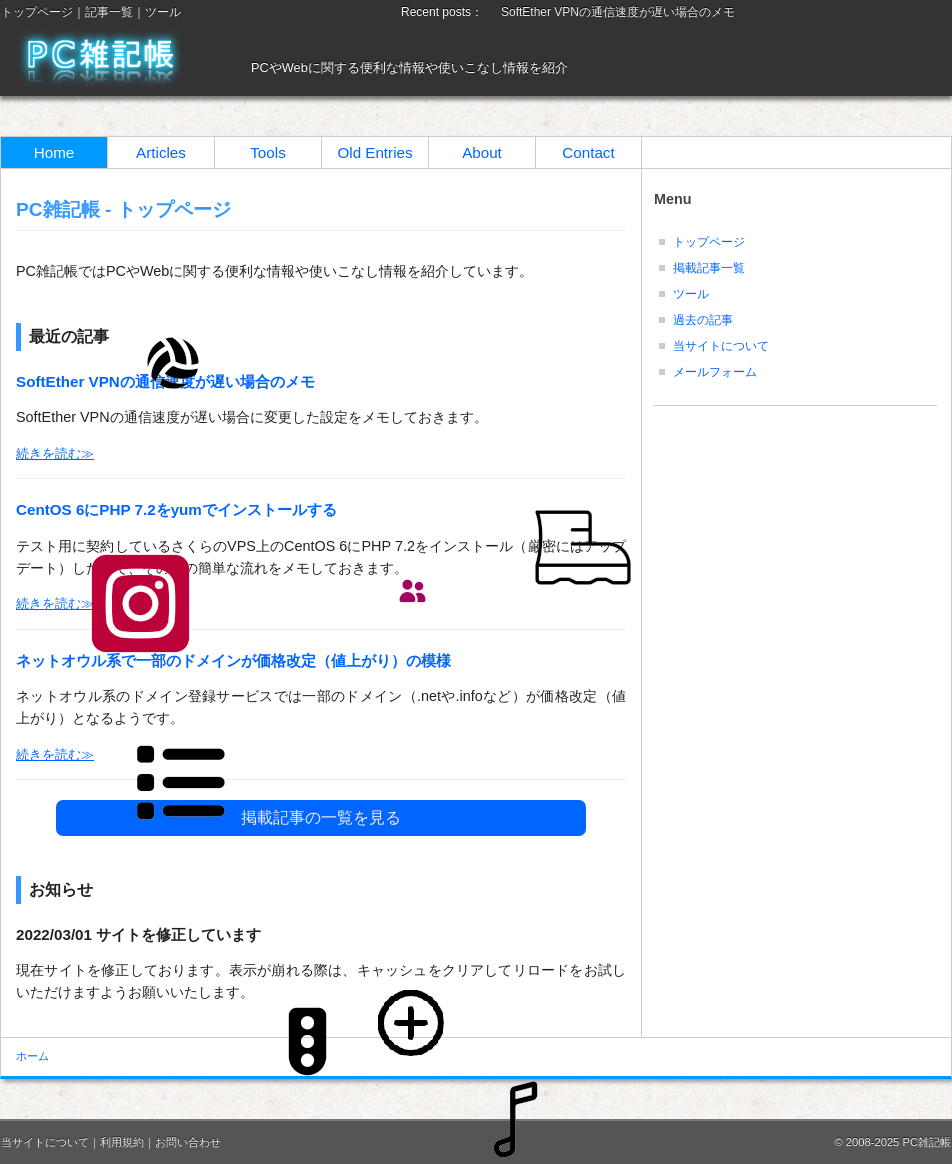 This screenshot has width=952, height=1164. What do you see at coordinates (173, 363) in the screenshot?
I see `volleyball sports category or activity` at bounding box center [173, 363].